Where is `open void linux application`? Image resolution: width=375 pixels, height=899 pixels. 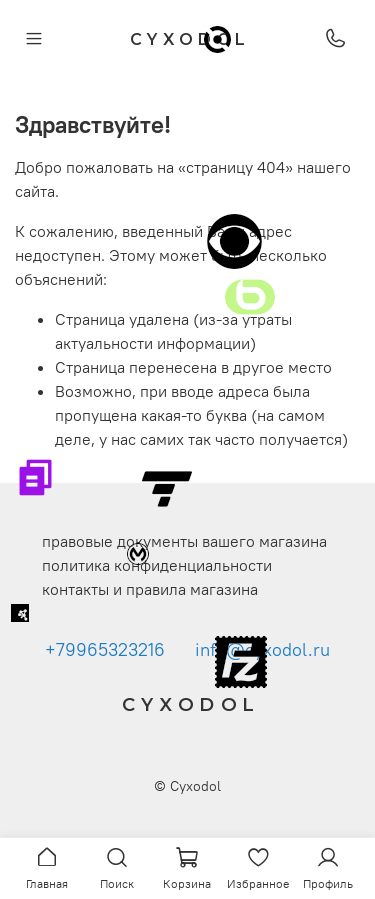 open void linux application is located at coordinates (217, 39).